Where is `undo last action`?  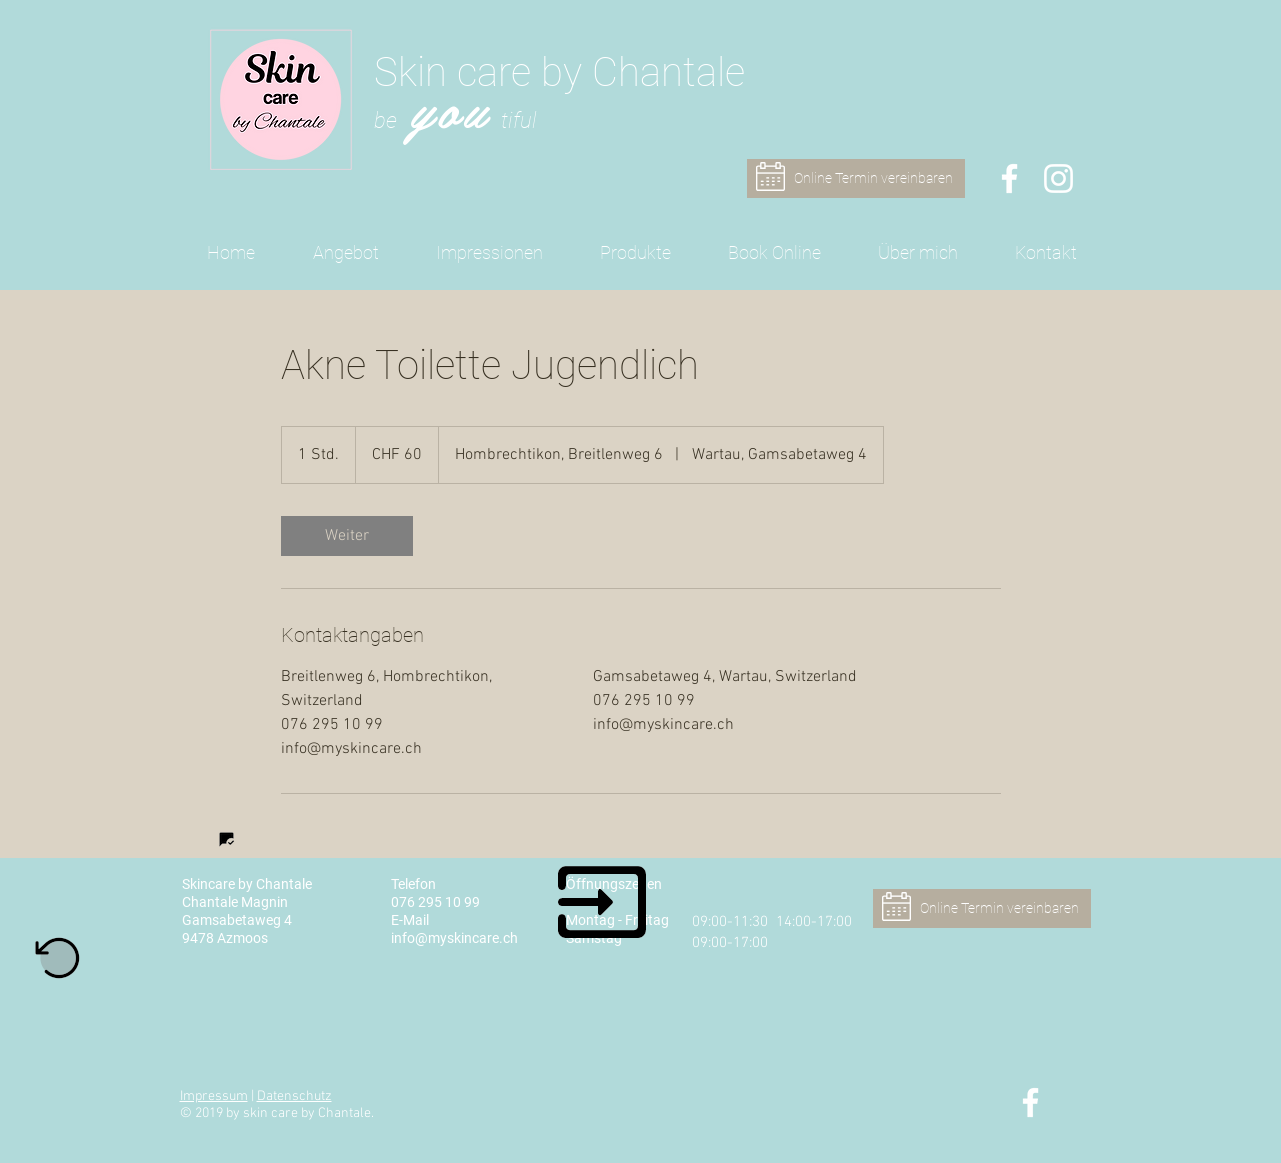
undo last action is located at coordinates (59, 958).